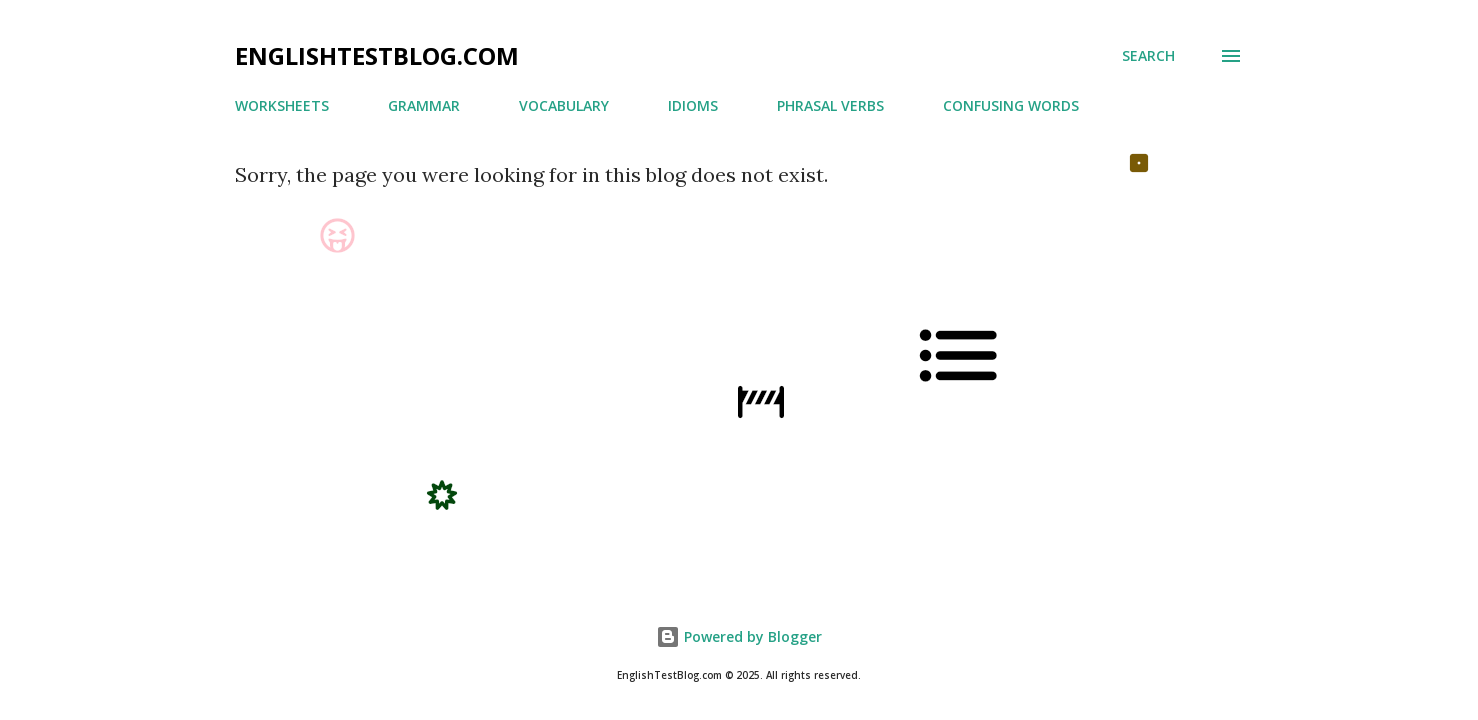 This screenshot has width=1478, height=720. Describe the element at coordinates (761, 402) in the screenshot. I see `indicates a road closure or blocked route` at that location.